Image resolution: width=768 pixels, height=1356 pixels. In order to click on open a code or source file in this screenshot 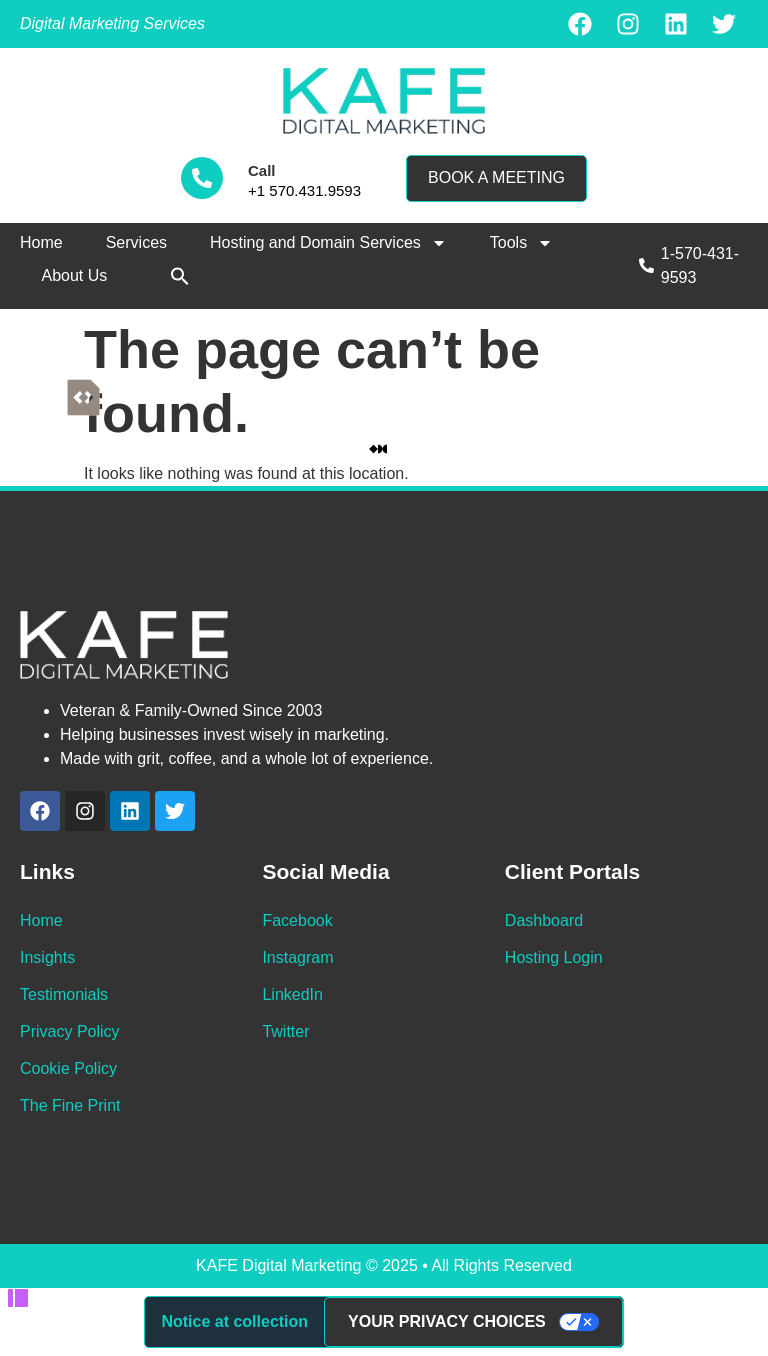, I will do `click(83, 397)`.